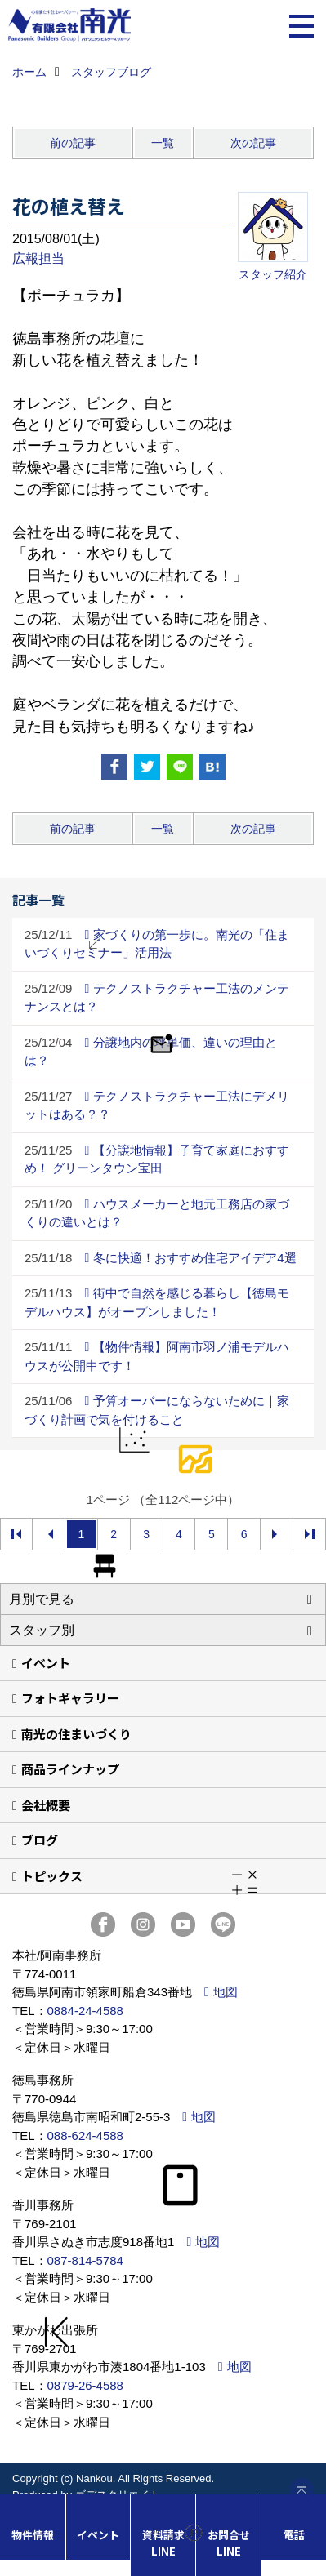 The height and width of the screenshot is (2576, 326). What do you see at coordinates (134, 1439) in the screenshot?
I see `view scatter plot data` at bounding box center [134, 1439].